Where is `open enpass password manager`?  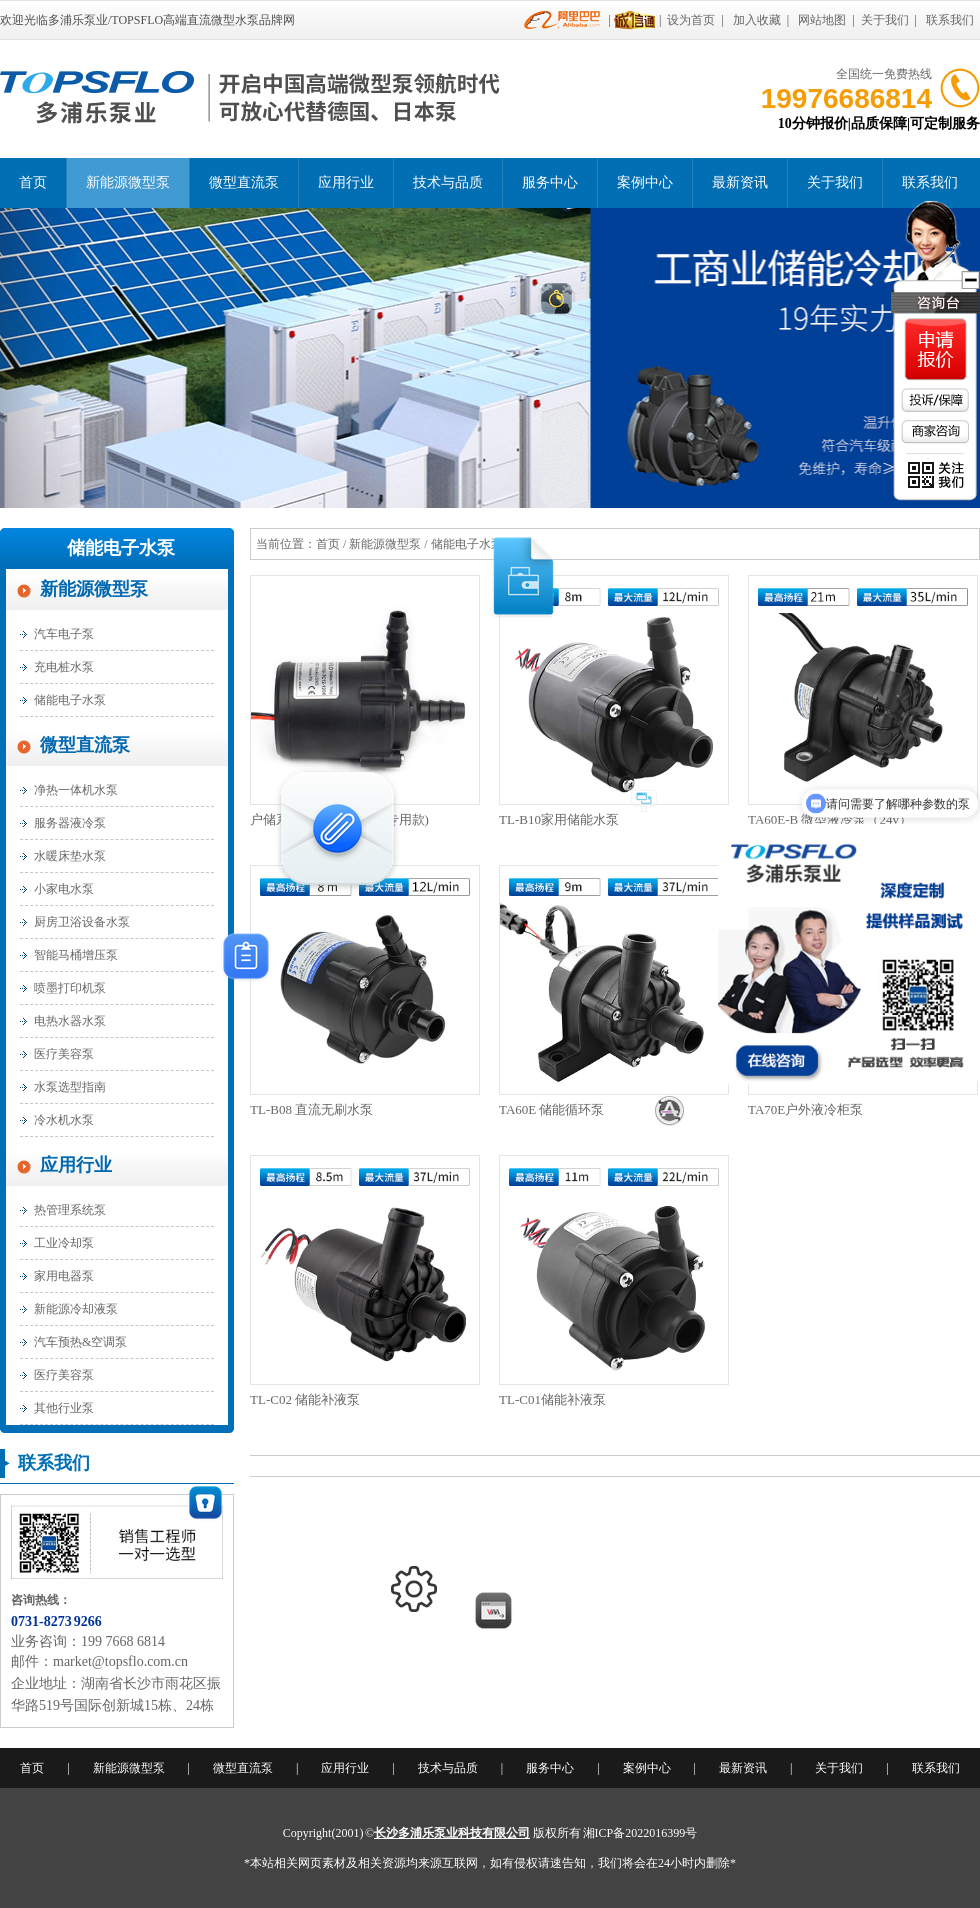 open enpass password manager is located at coordinates (205, 1502).